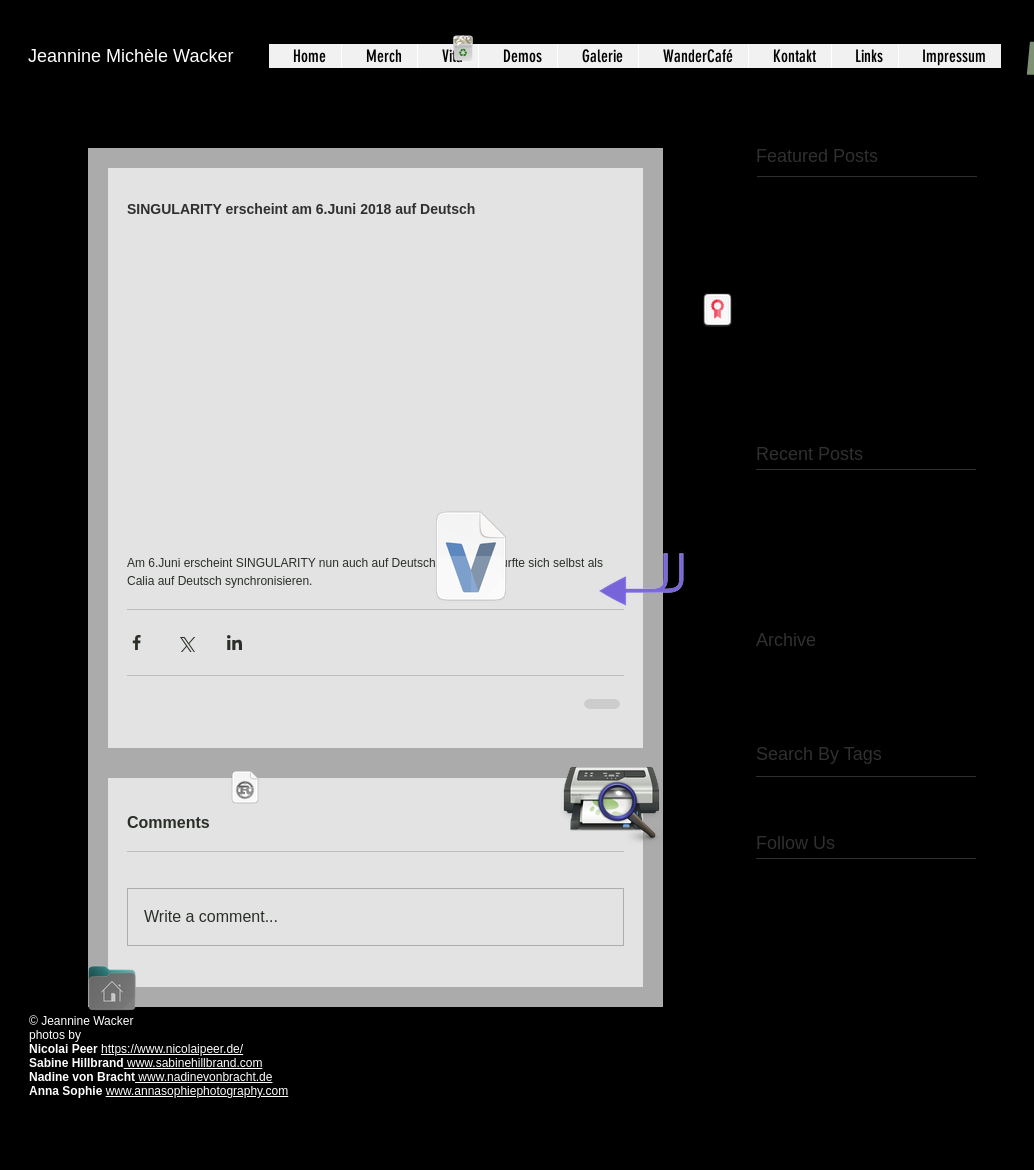 The width and height of the screenshot is (1034, 1170). What do you see at coordinates (640, 579) in the screenshot?
I see `reply to all recipients of an email` at bounding box center [640, 579].